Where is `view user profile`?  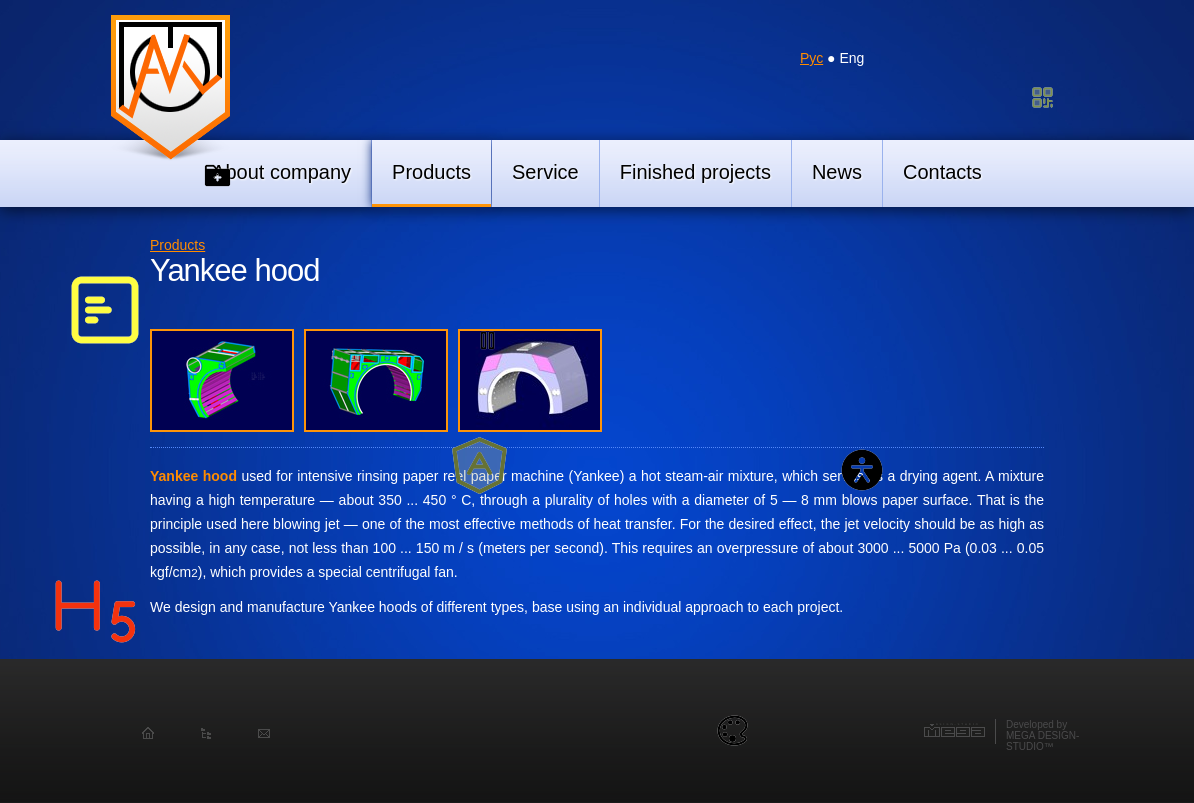 view user profile is located at coordinates (862, 470).